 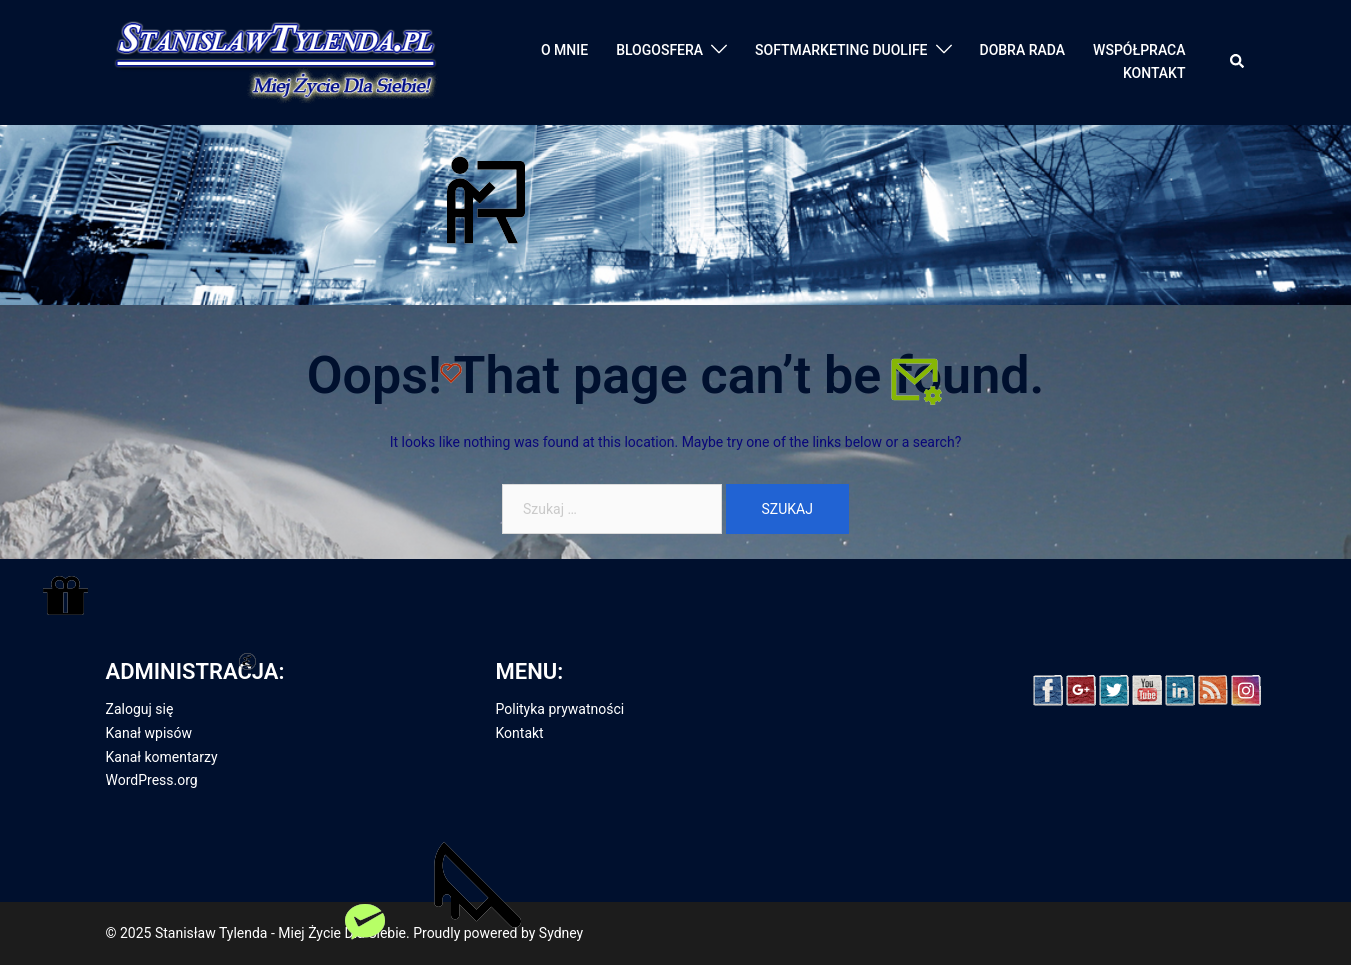 What do you see at coordinates (486, 200) in the screenshot?
I see `start or view a presentation` at bounding box center [486, 200].